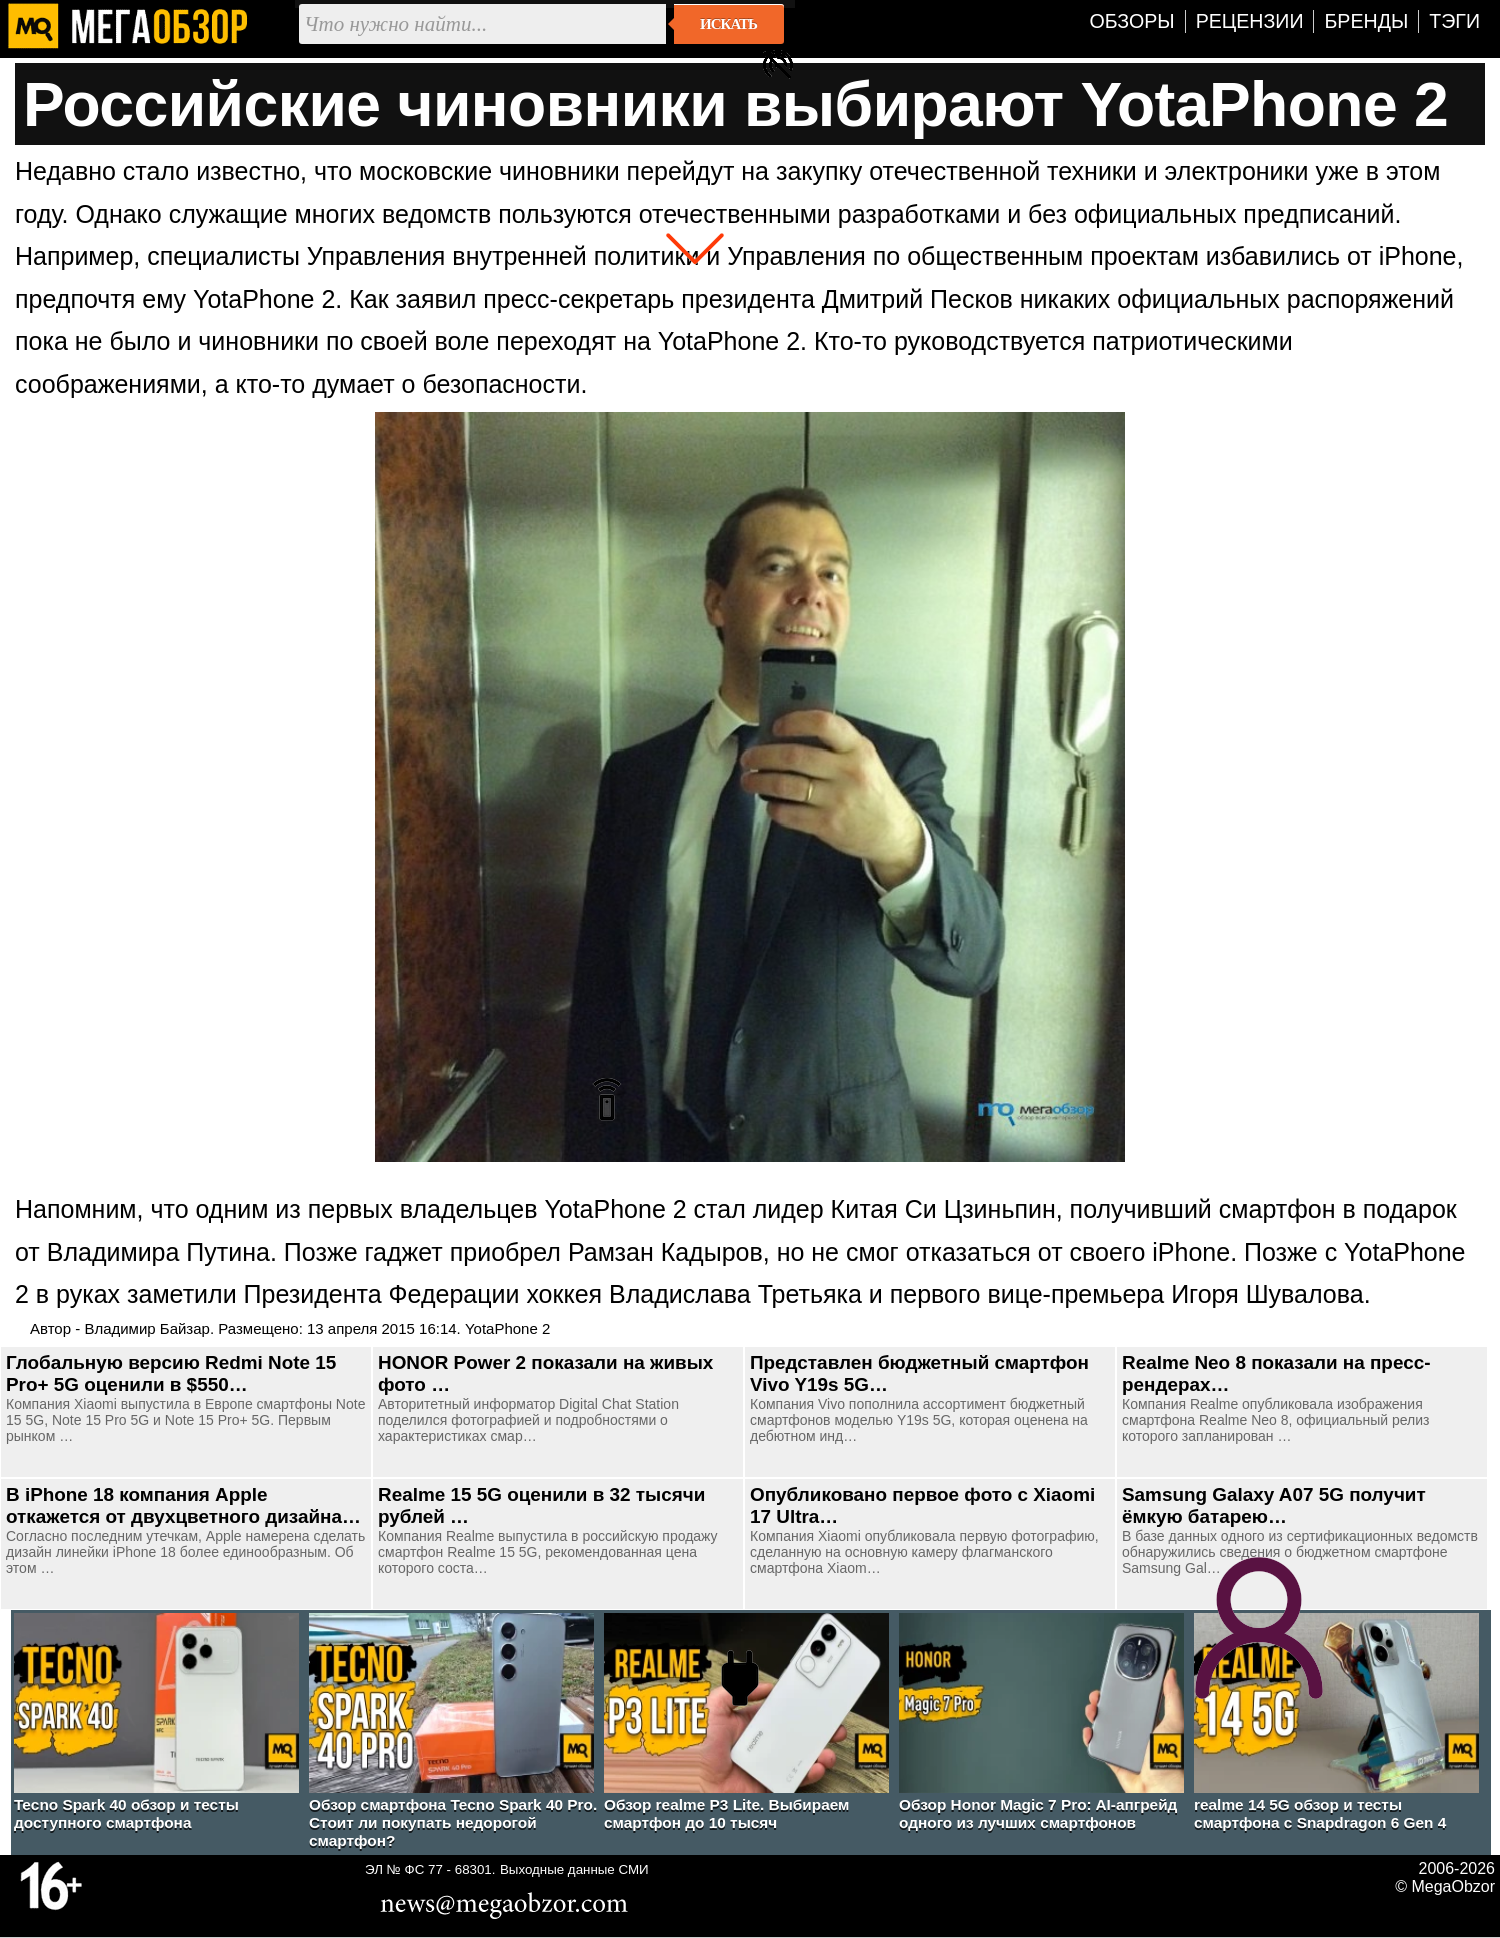 The width and height of the screenshot is (1500, 1938). What do you see at coordinates (607, 1100) in the screenshot?
I see `access remote control settings` at bounding box center [607, 1100].